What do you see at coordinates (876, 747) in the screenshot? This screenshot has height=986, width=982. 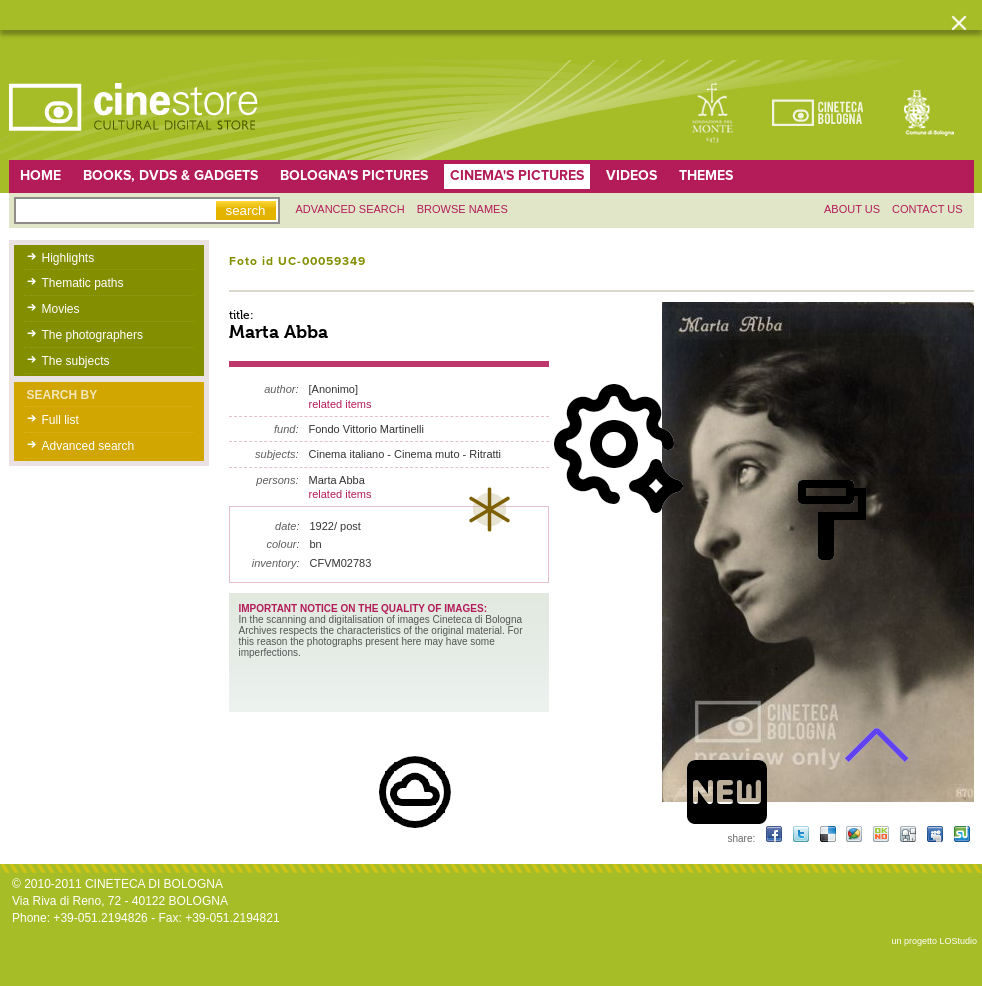 I see `collapse or minimize a section` at bounding box center [876, 747].